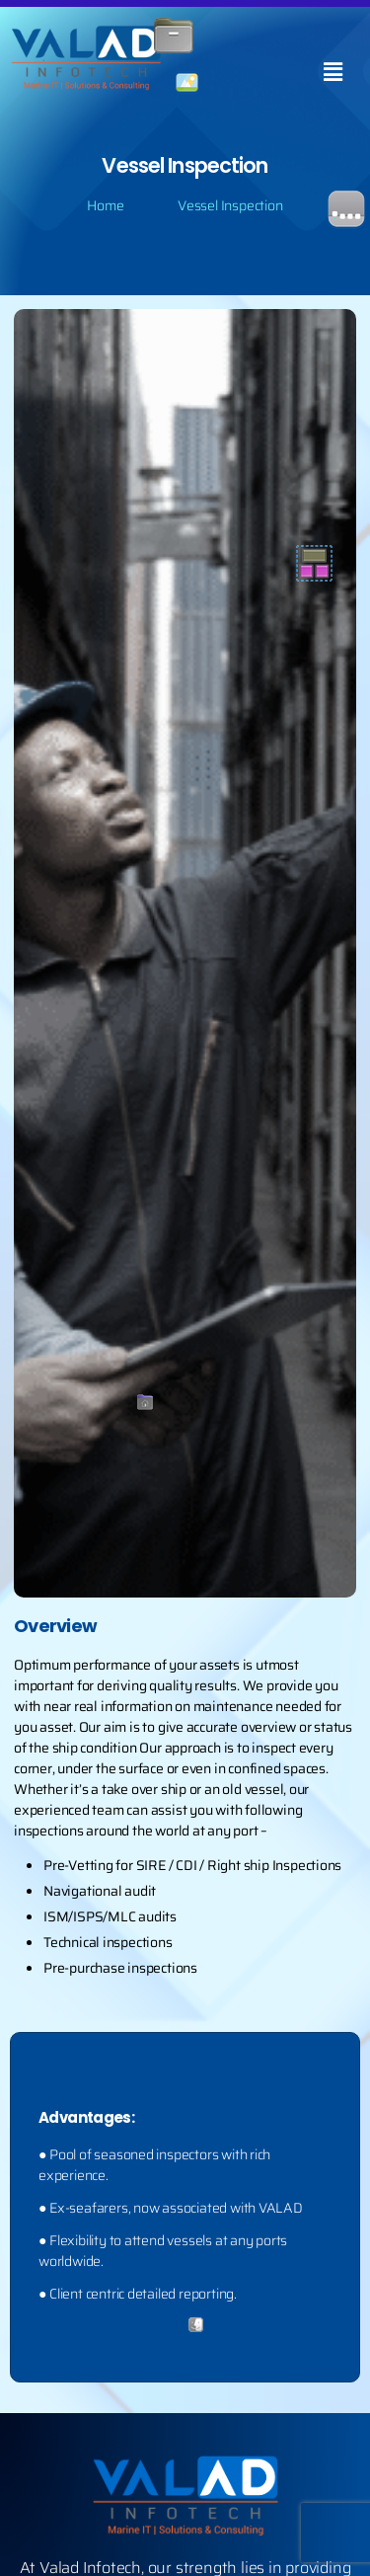  I want to click on select all items in the current view, so click(314, 563).